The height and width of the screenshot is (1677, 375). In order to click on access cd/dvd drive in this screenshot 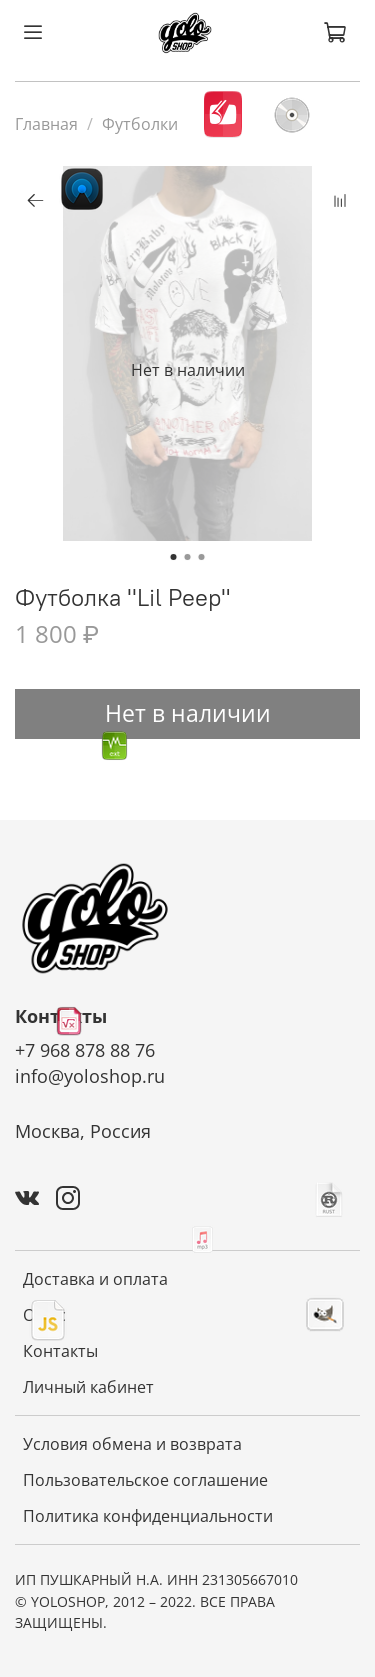, I will do `click(292, 115)`.